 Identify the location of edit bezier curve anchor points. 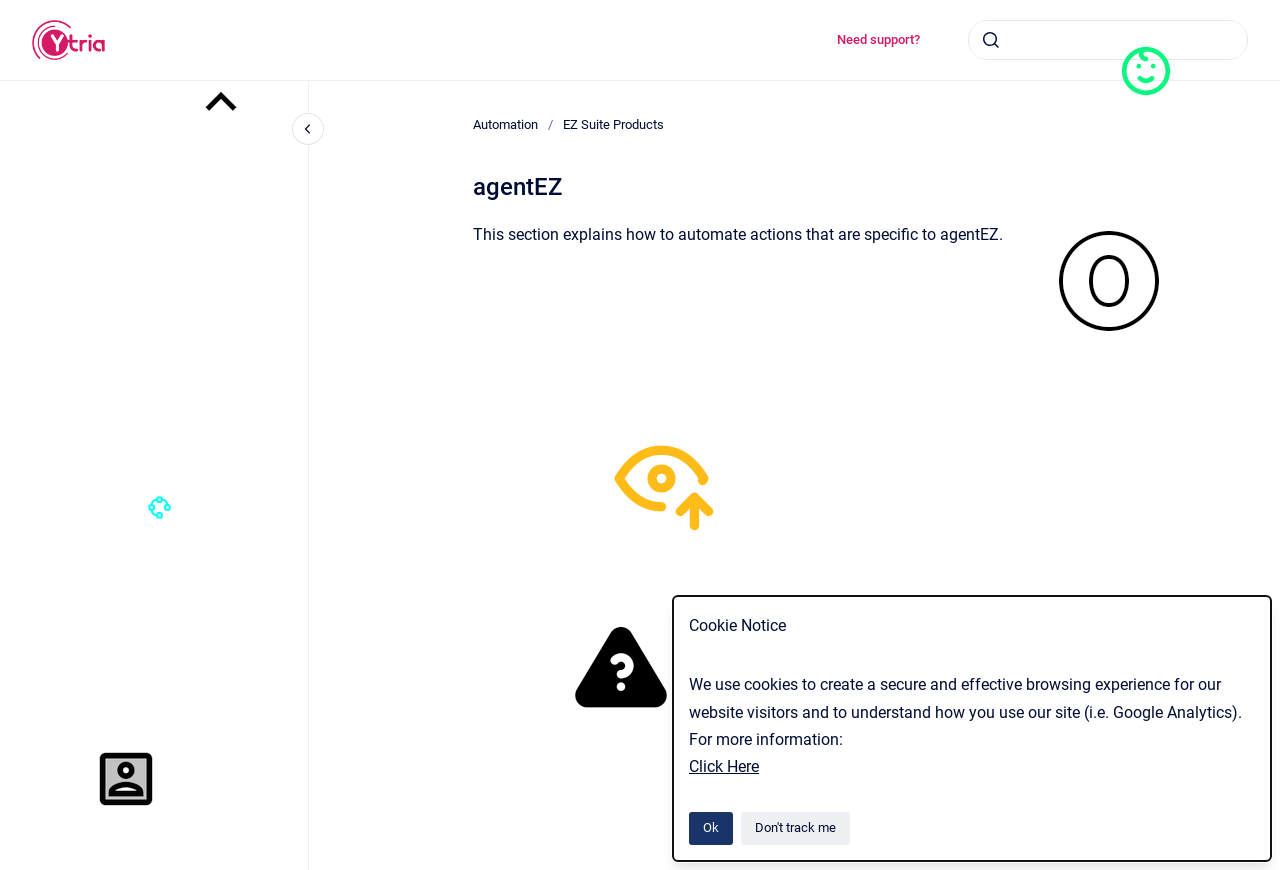
(159, 507).